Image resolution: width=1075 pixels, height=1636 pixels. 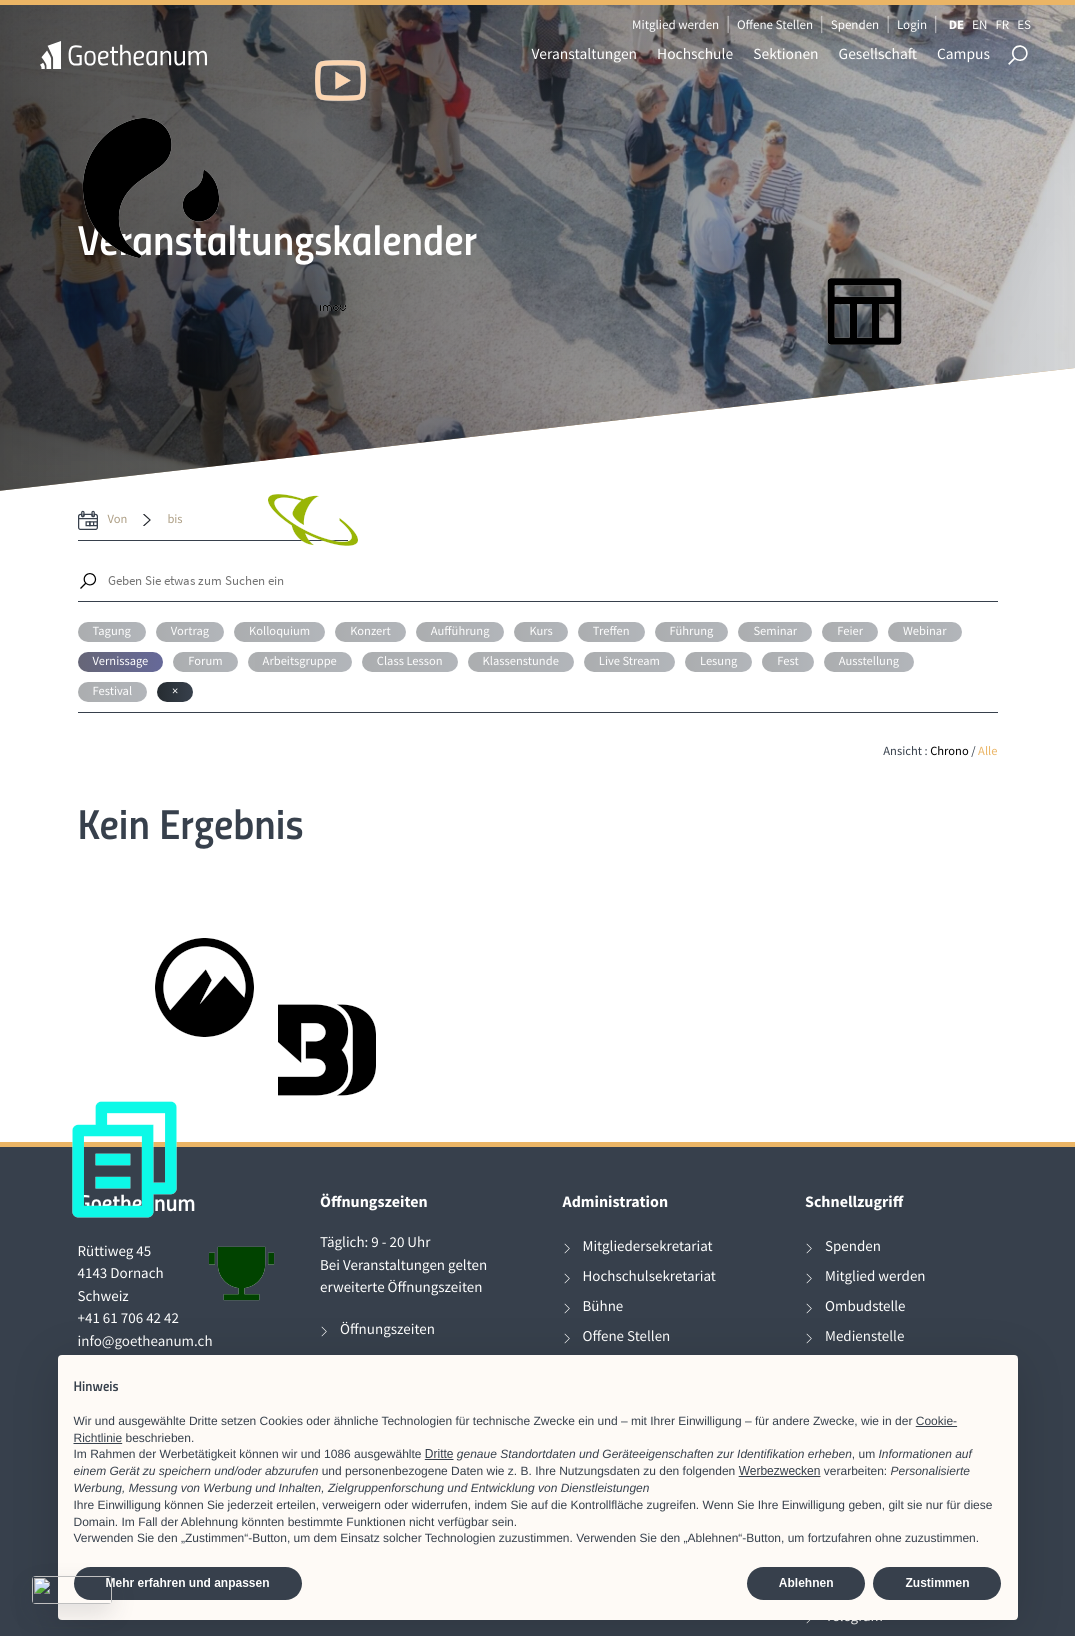 I want to click on open the imou smart home camera app, so click(x=333, y=308).